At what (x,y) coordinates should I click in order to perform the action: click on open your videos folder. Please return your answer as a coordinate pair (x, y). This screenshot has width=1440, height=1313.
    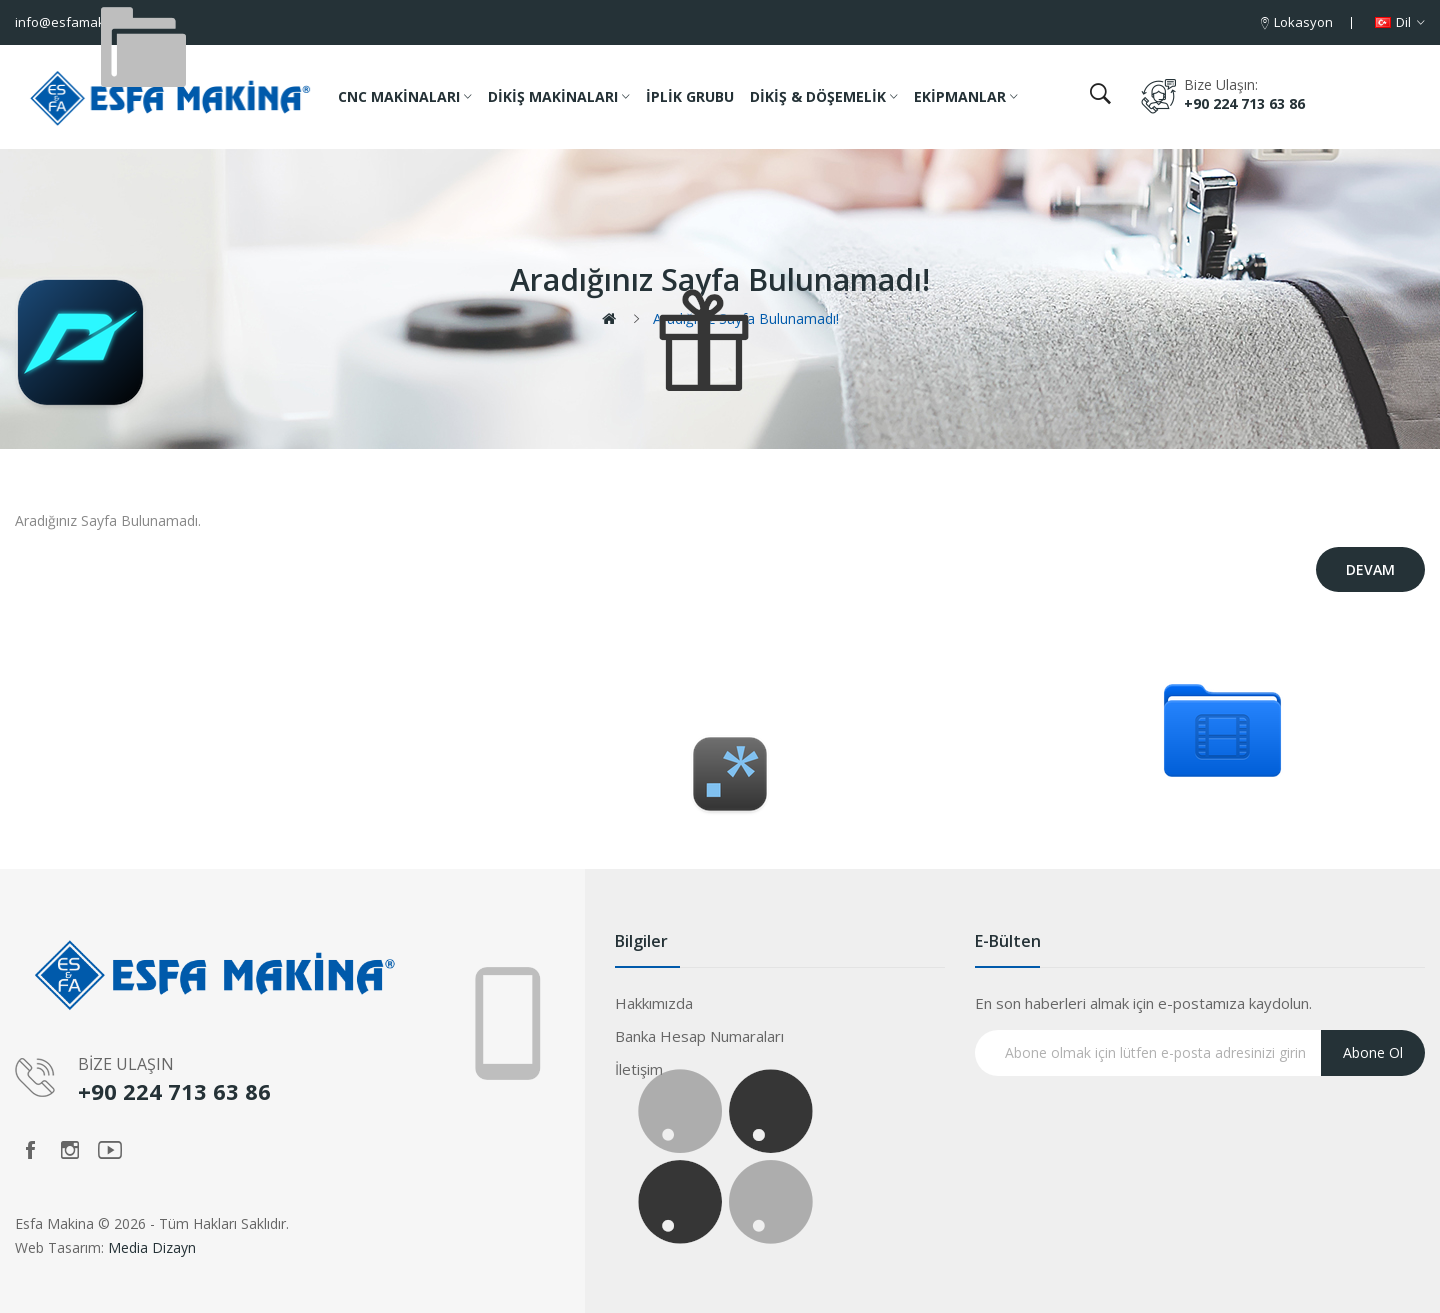
    Looking at the image, I should click on (1222, 730).